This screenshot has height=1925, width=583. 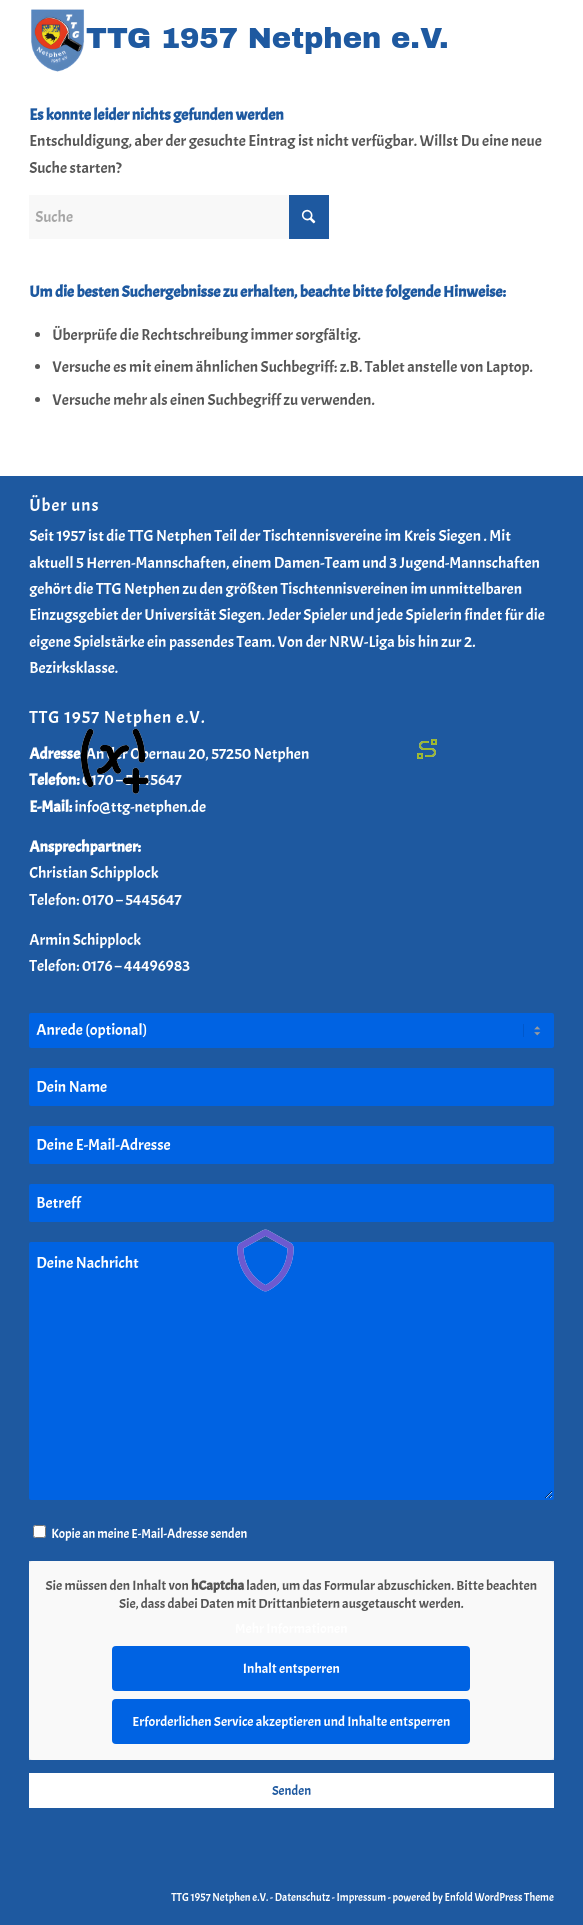 What do you see at coordinates (427, 749) in the screenshot?
I see `view route between two points` at bounding box center [427, 749].